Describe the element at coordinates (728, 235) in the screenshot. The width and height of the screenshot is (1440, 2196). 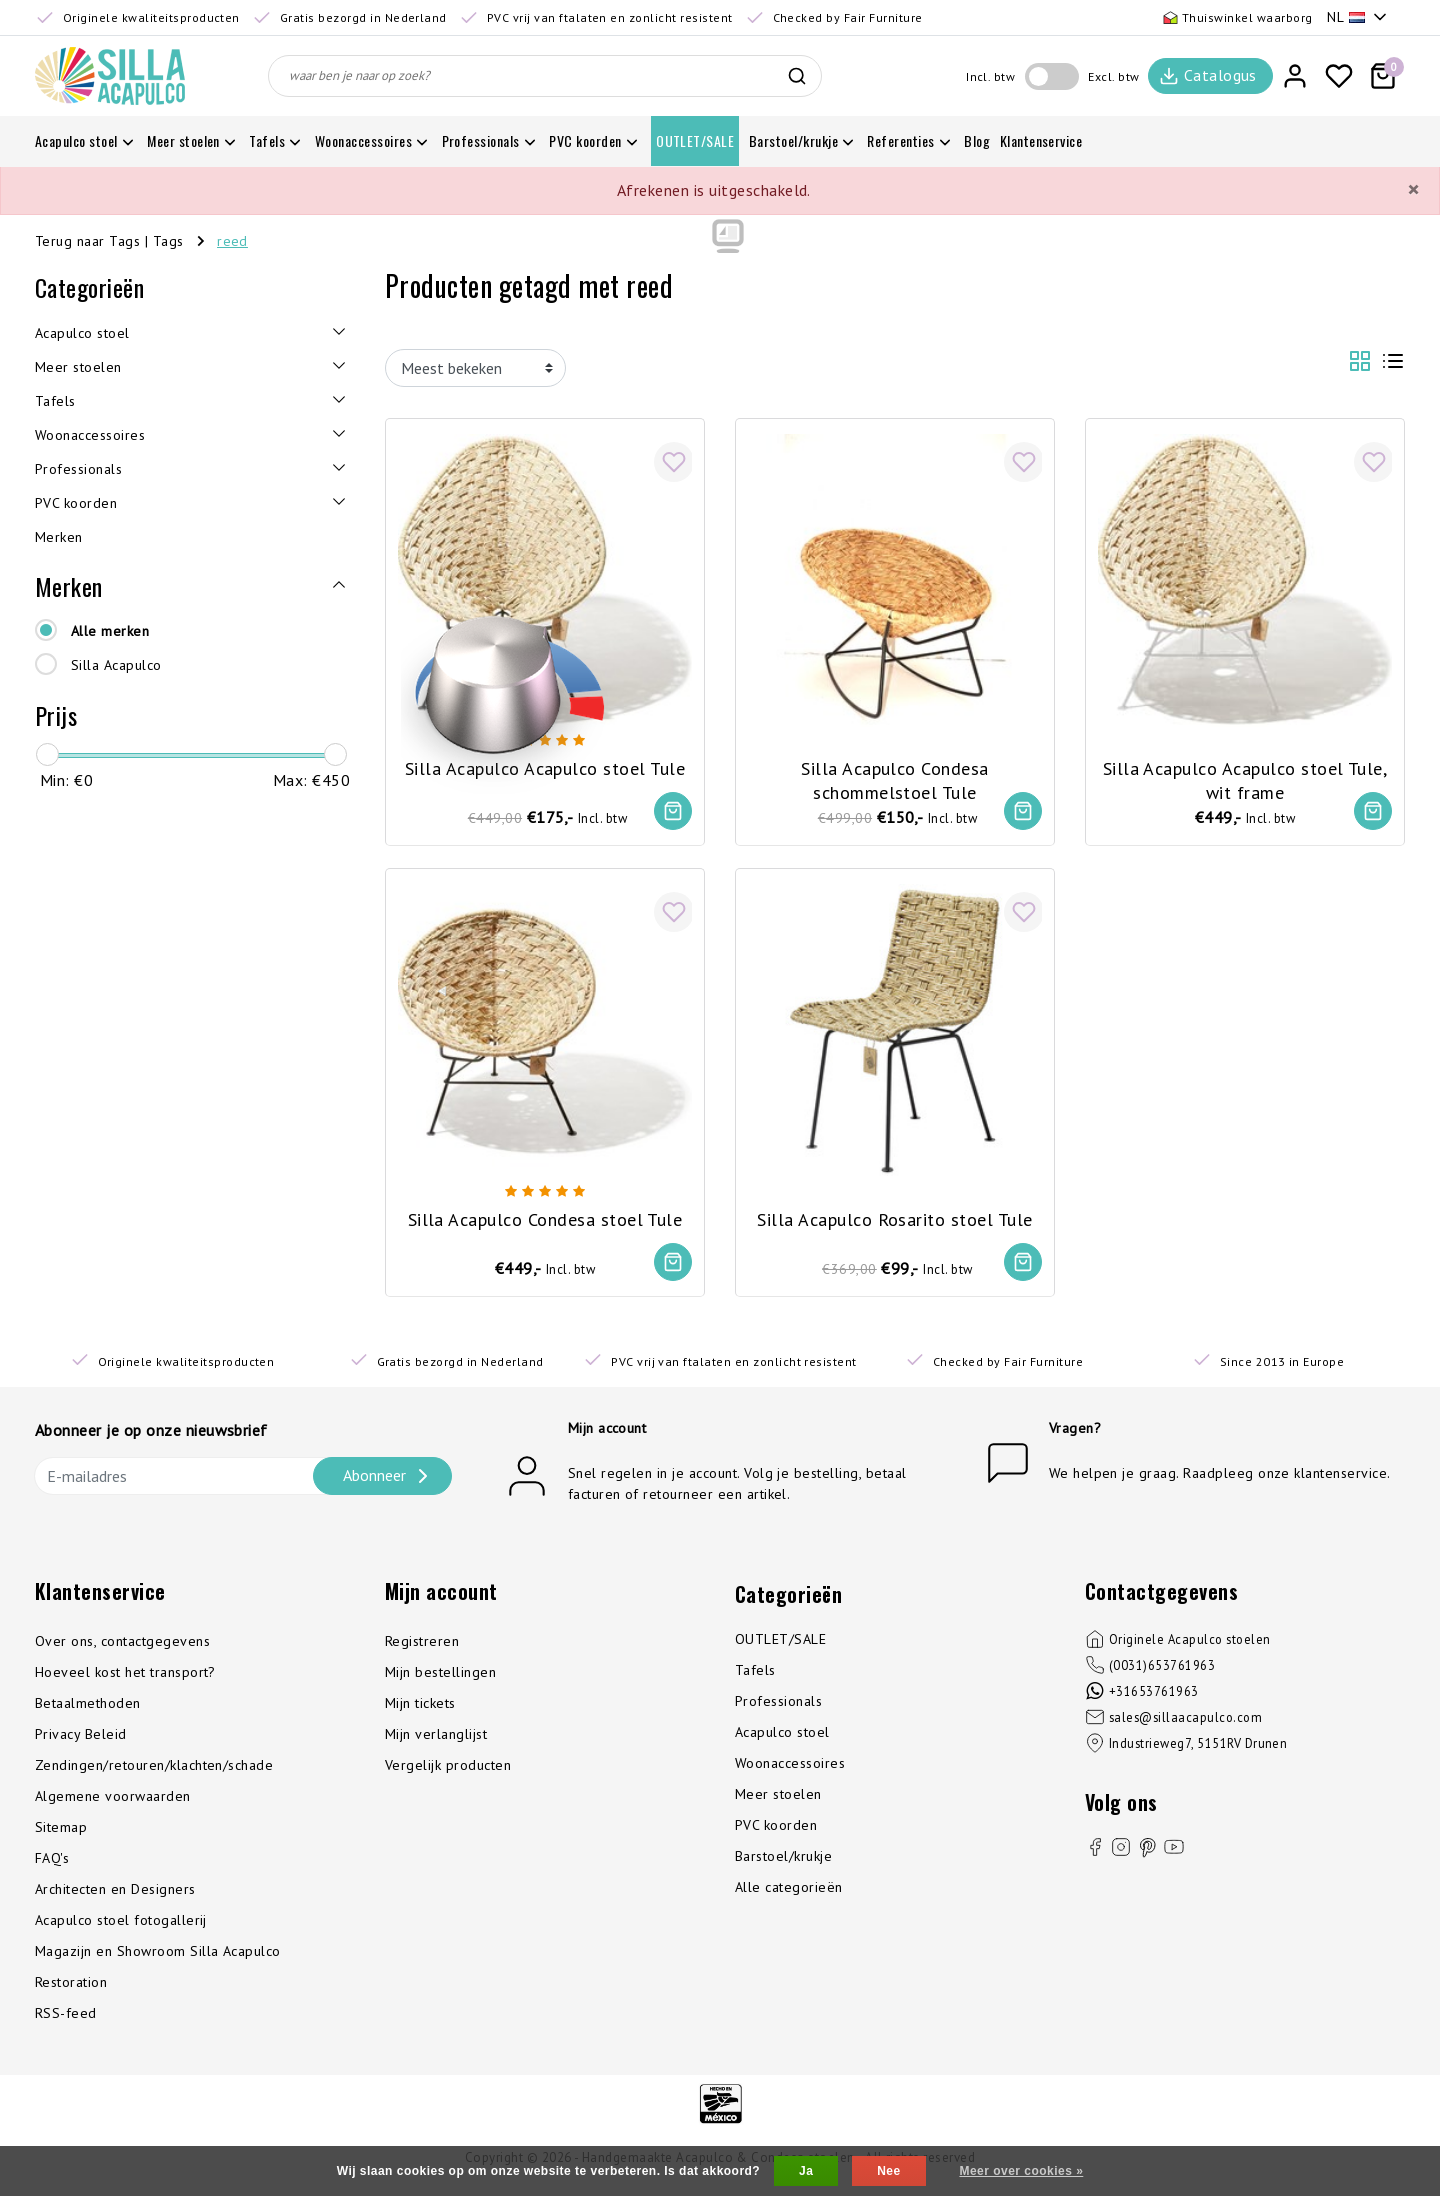
I see `change your desktop wallpaper` at that location.